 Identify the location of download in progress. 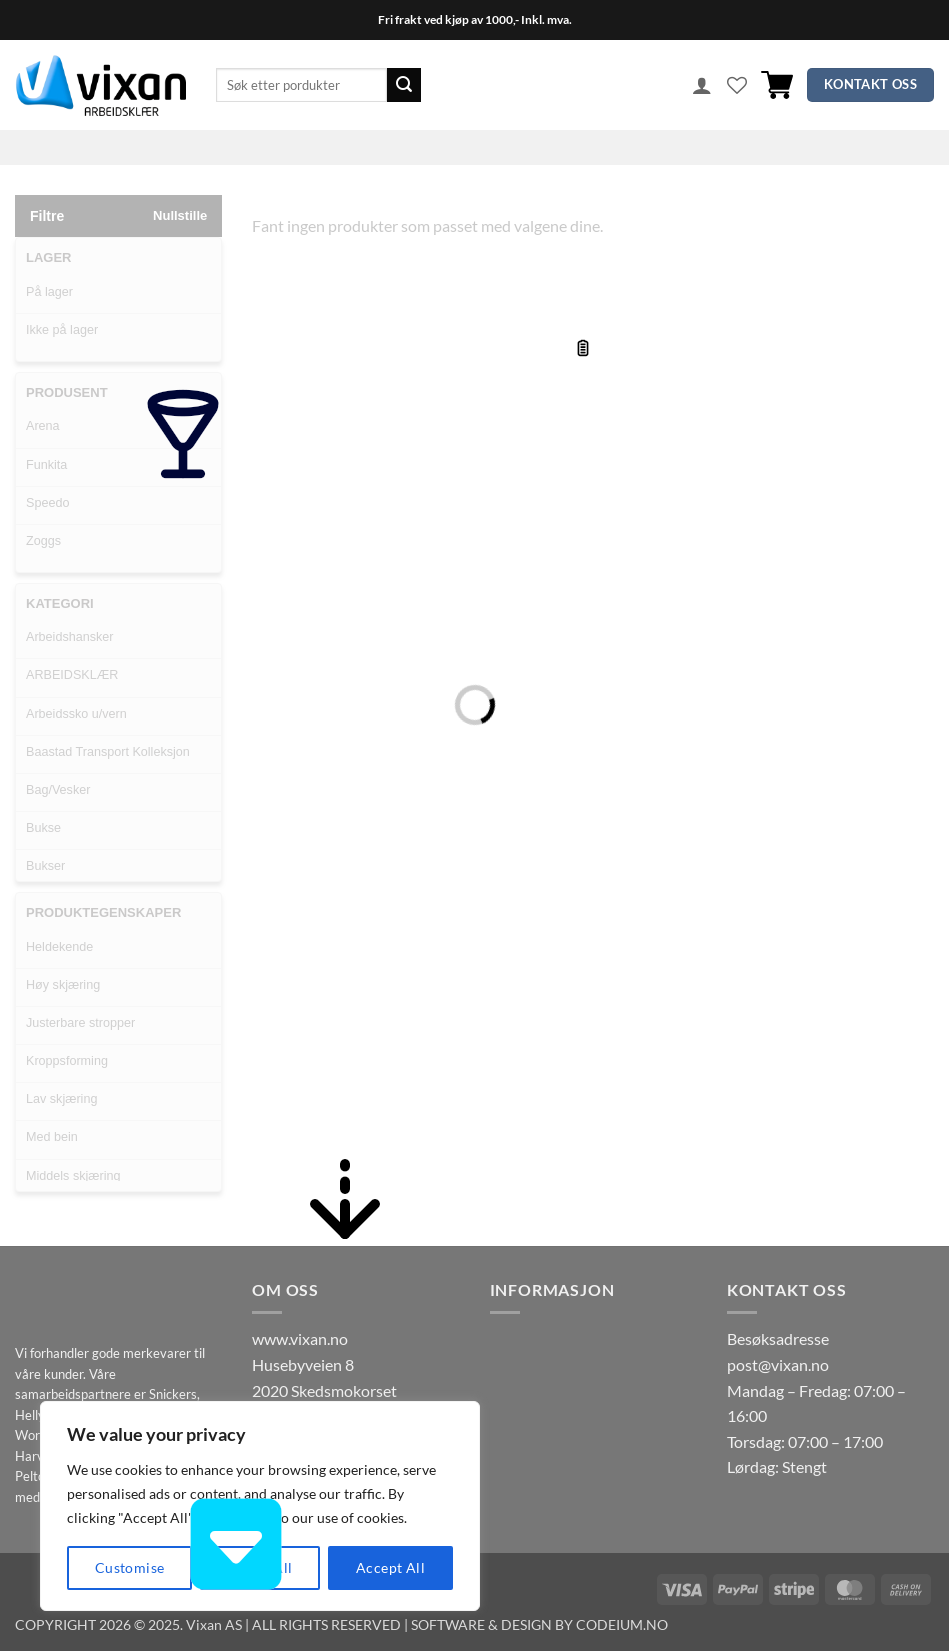
(345, 1199).